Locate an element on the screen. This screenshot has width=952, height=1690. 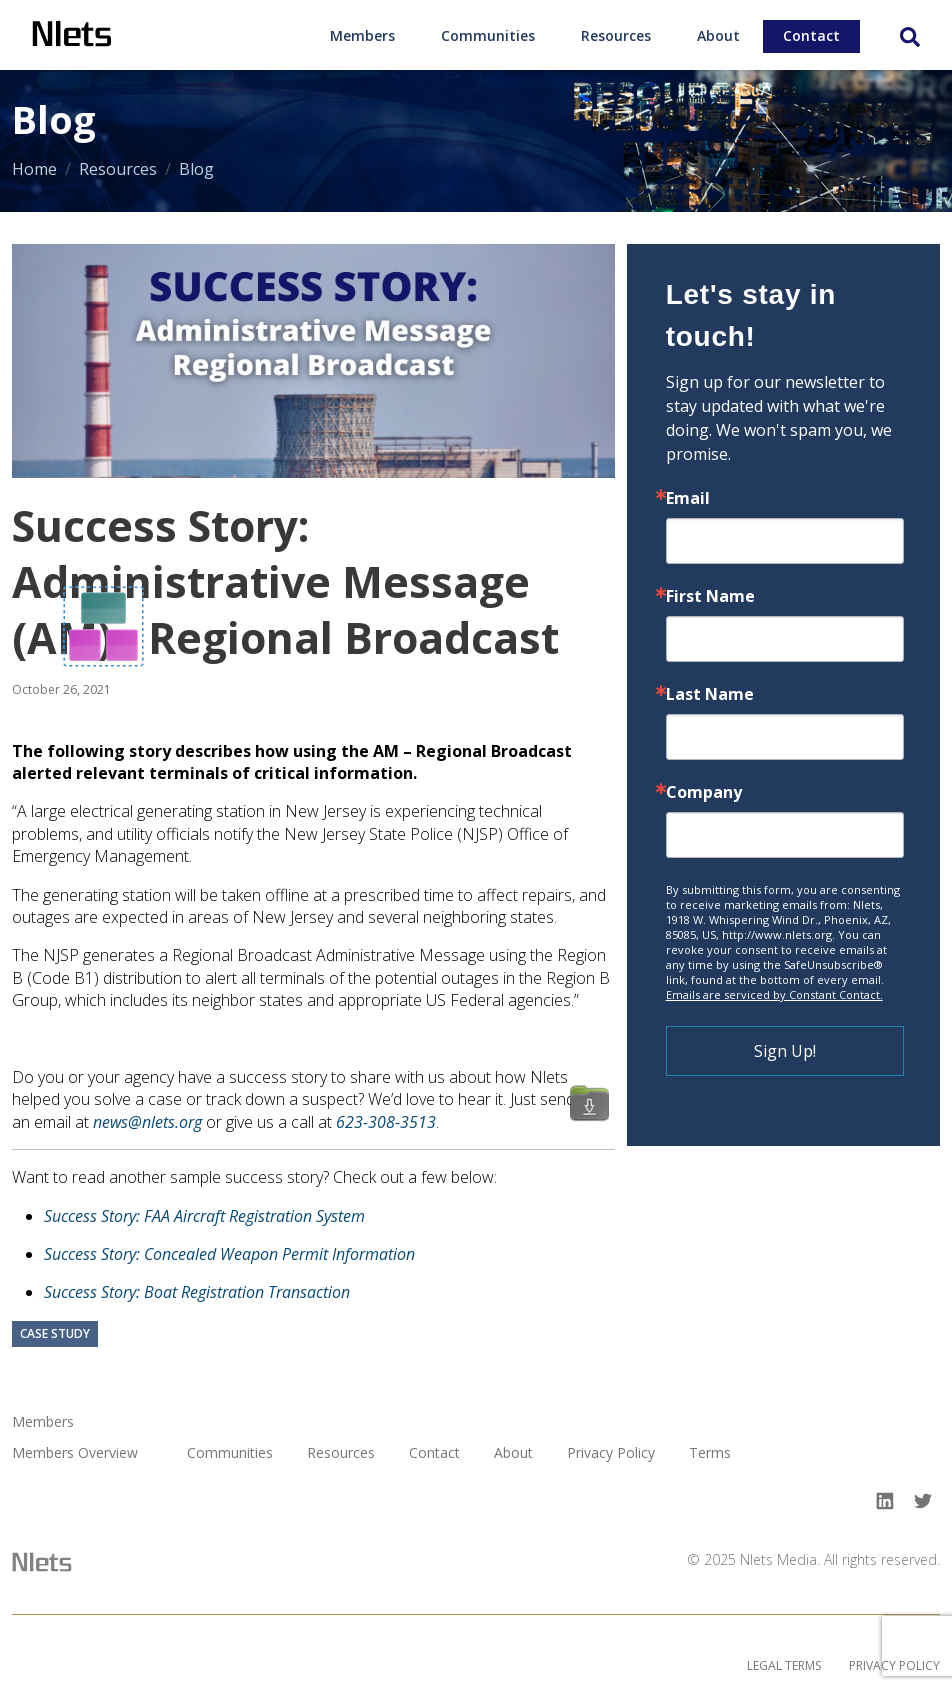
open downloads folder is located at coordinates (589, 1102).